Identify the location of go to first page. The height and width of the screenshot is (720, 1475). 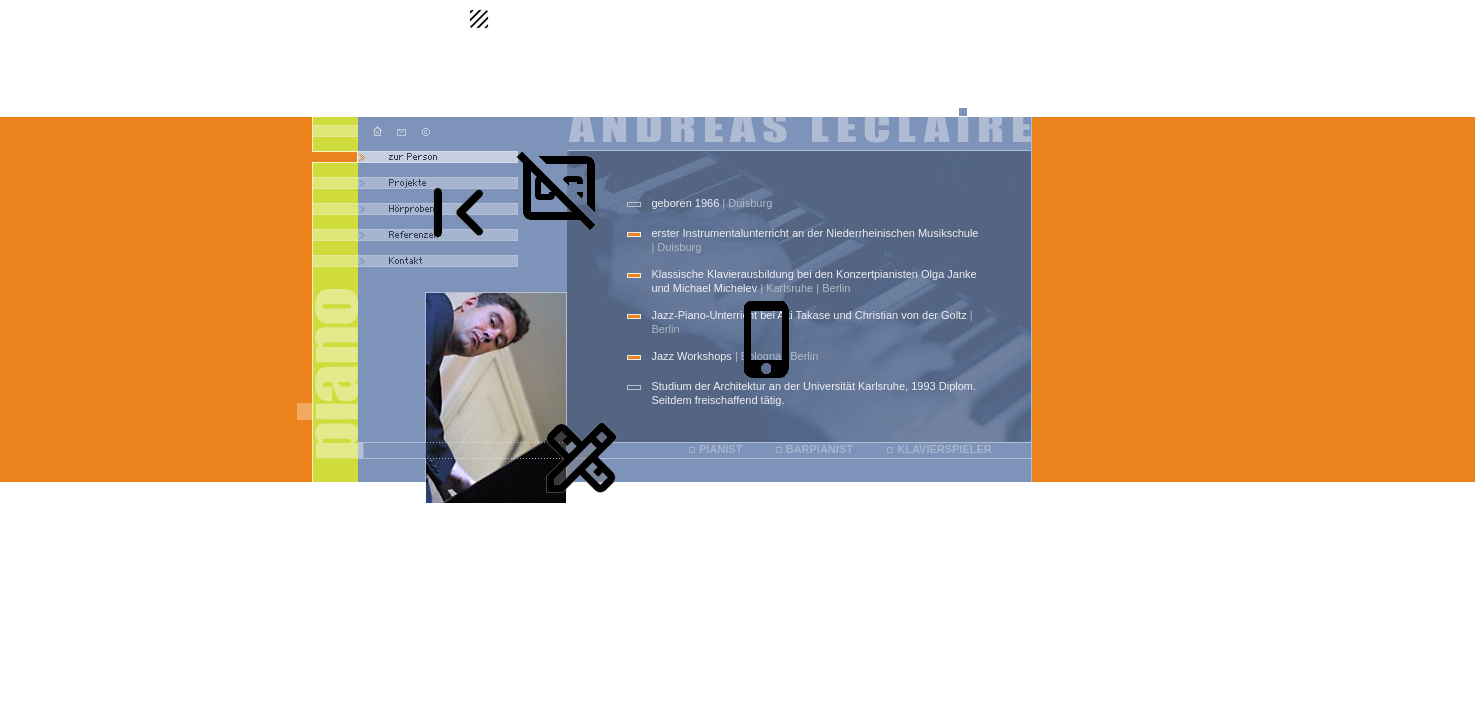
(458, 212).